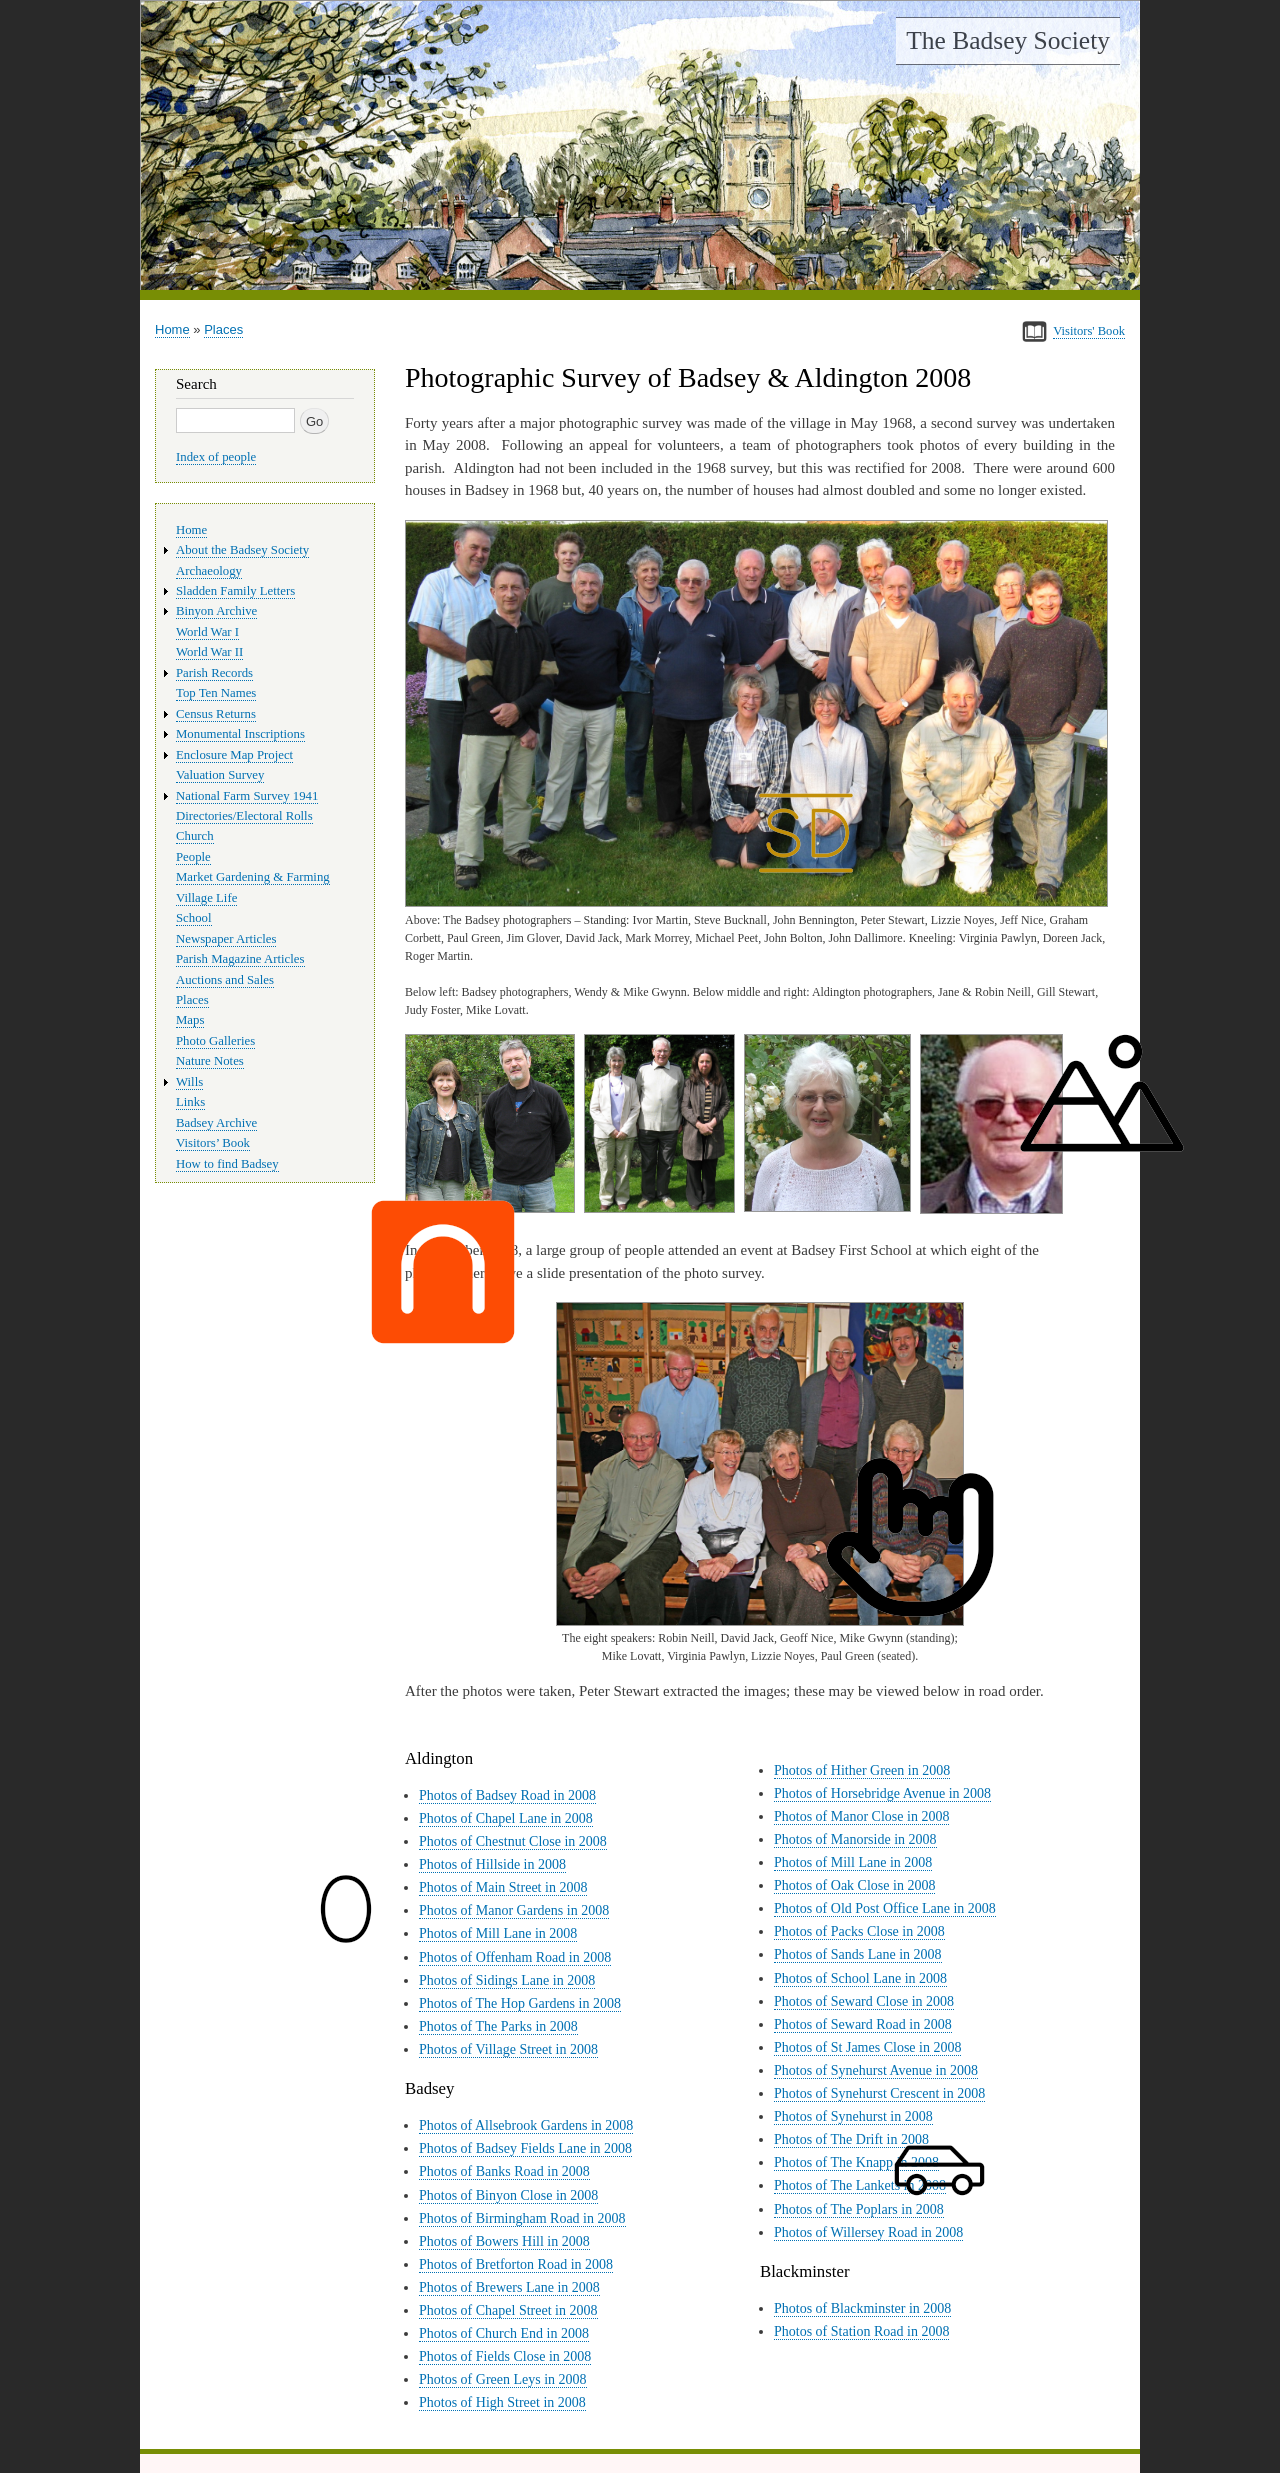 The image size is (1280, 2473). Describe the element at coordinates (346, 1909) in the screenshot. I see `indicates zero items or empty count` at that location.